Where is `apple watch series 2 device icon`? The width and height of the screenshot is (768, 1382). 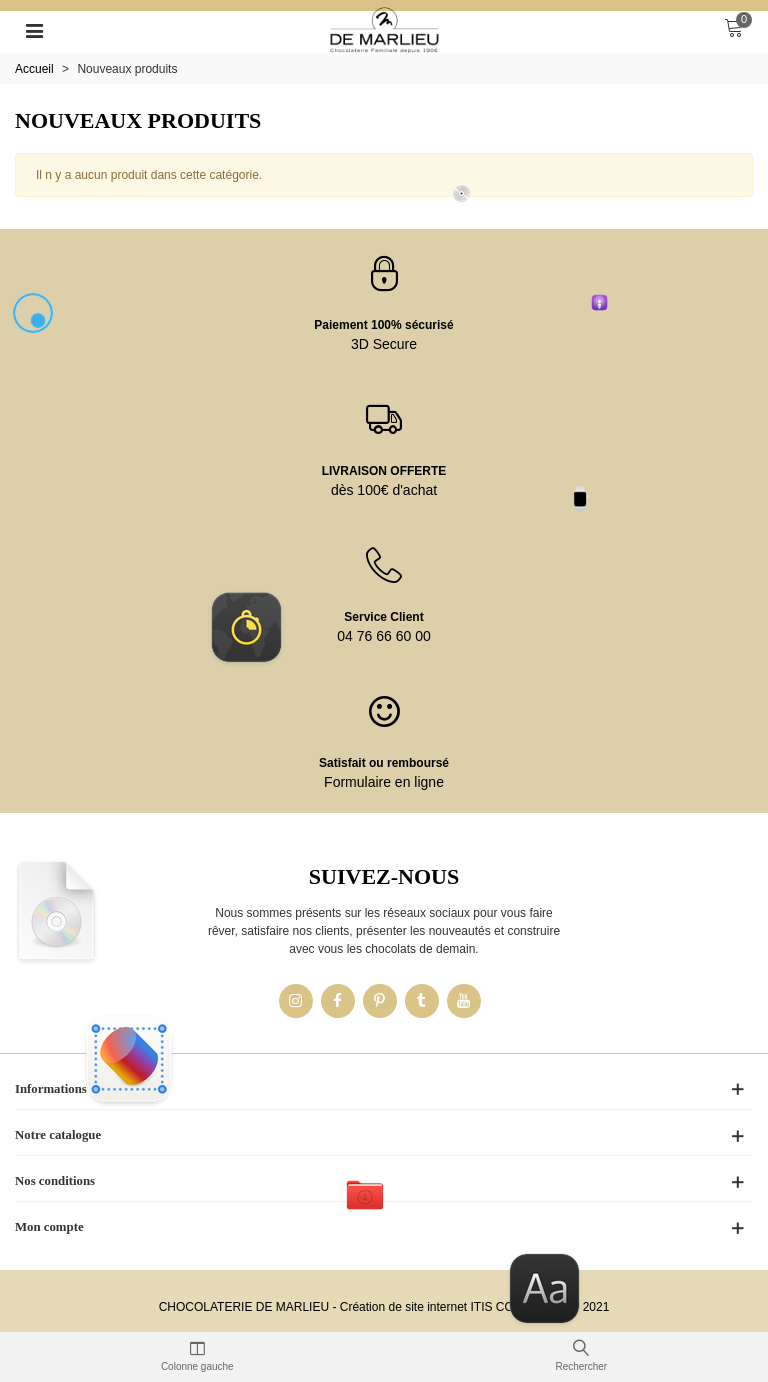 apple watch series 2 device icon is located at coordinates (580, 499).